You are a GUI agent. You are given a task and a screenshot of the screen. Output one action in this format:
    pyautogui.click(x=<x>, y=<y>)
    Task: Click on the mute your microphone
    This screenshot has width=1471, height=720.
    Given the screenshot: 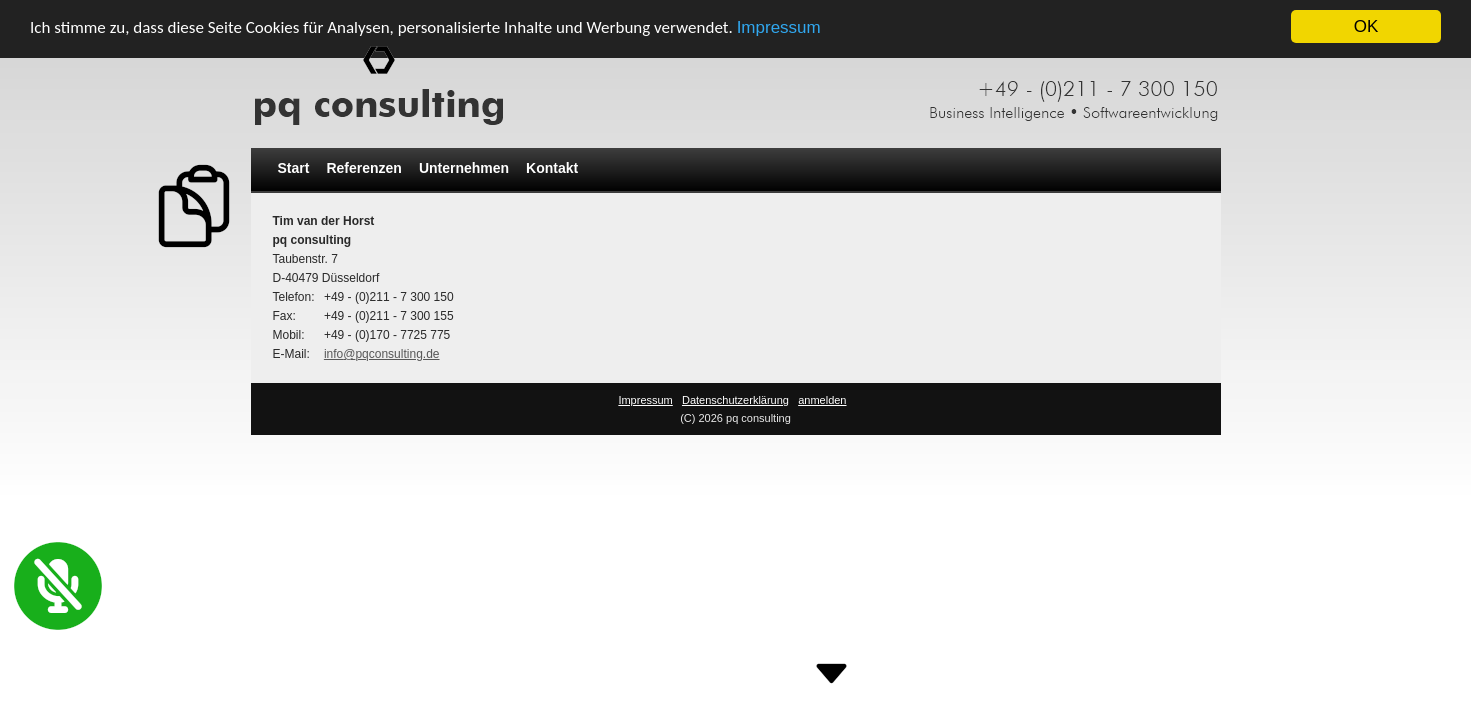 What is the action you would take?
    pyautogui.click(x=58, y=586)
    